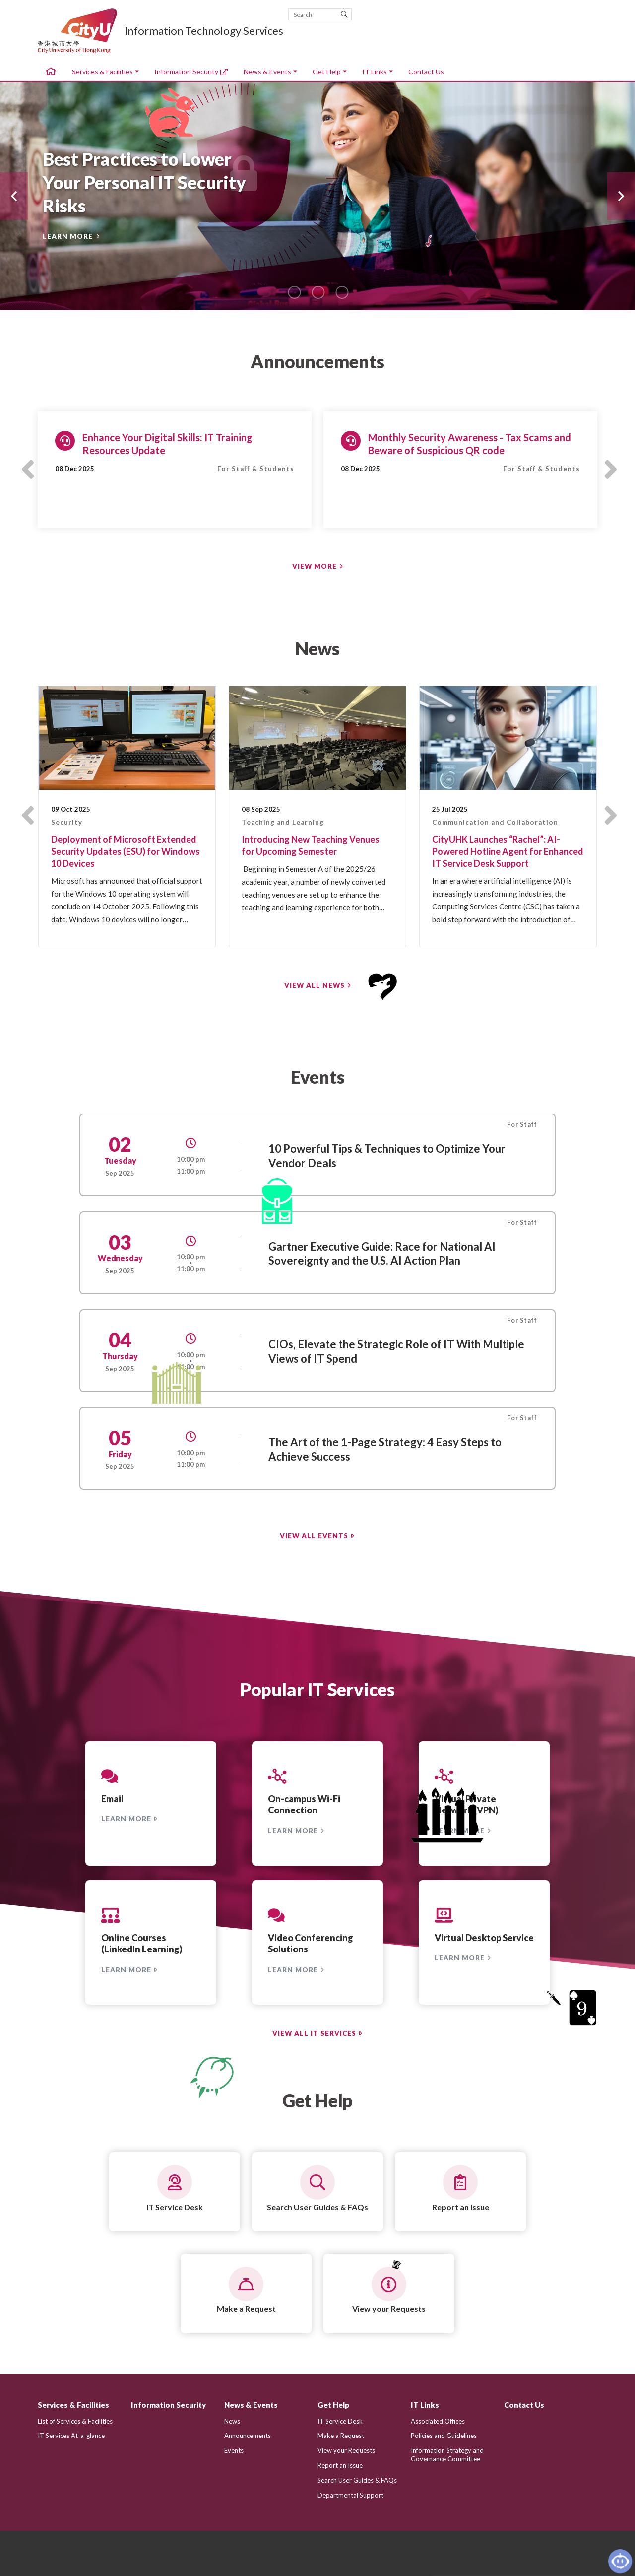  I want to click on indicates rabbit or bunny-related content, so click(170, 113).